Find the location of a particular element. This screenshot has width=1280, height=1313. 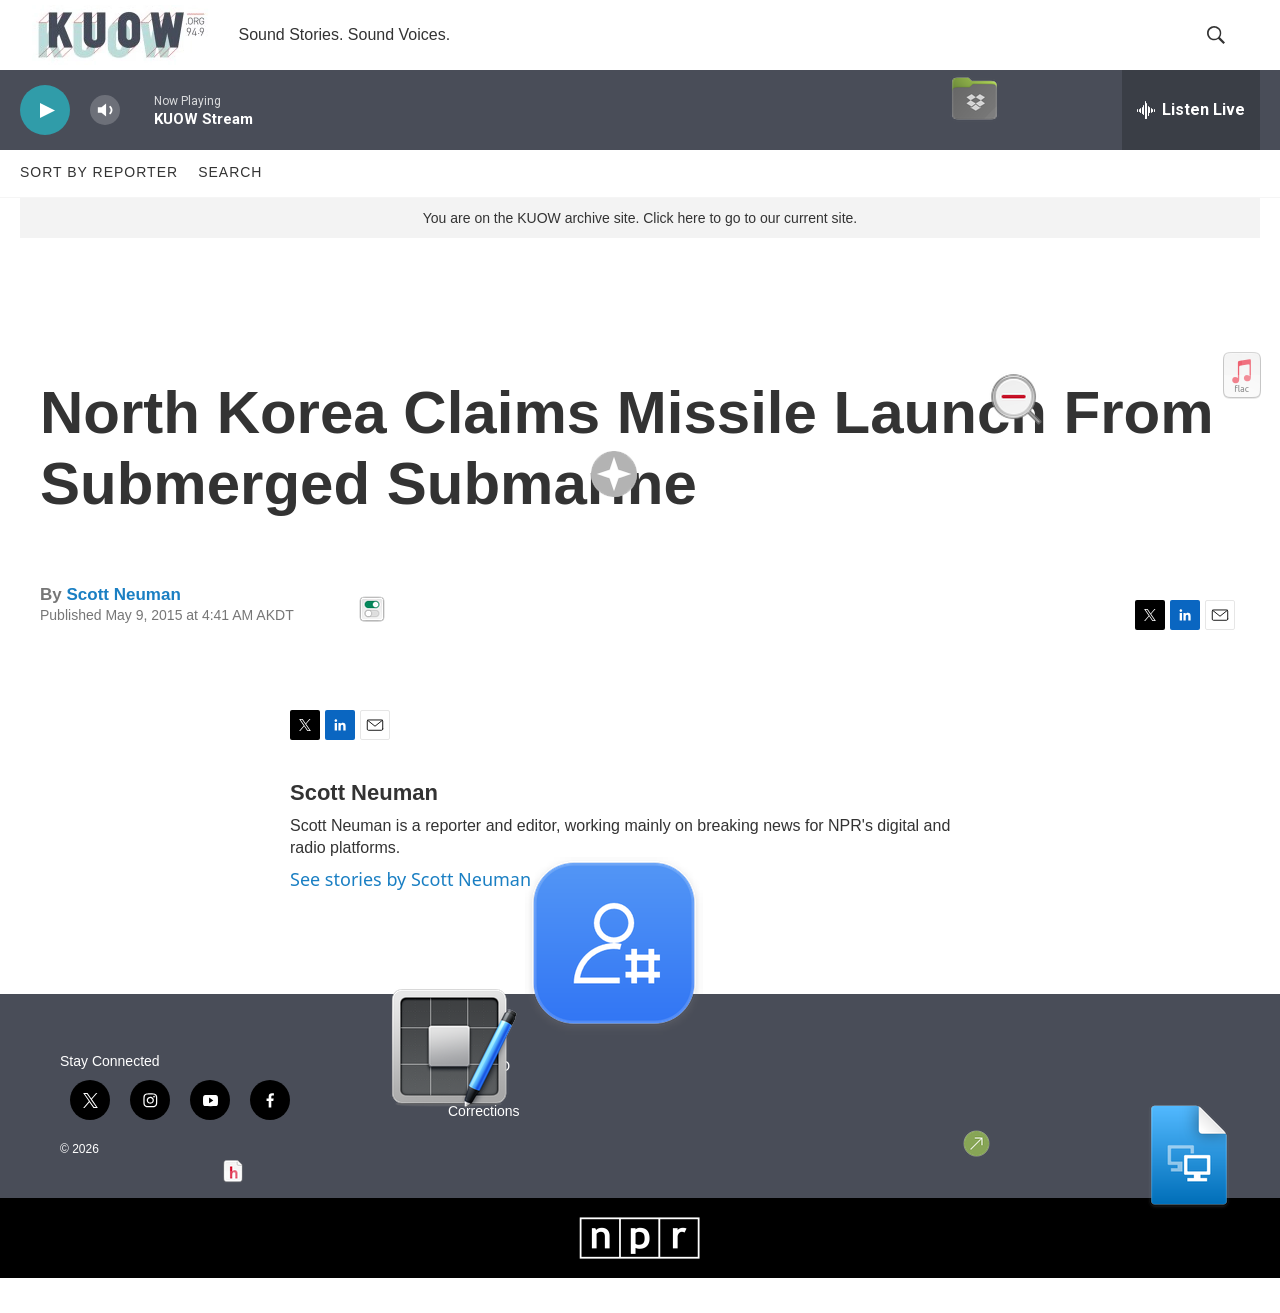

remove trust from a bluetooth device is located at coordinates (614, 474).